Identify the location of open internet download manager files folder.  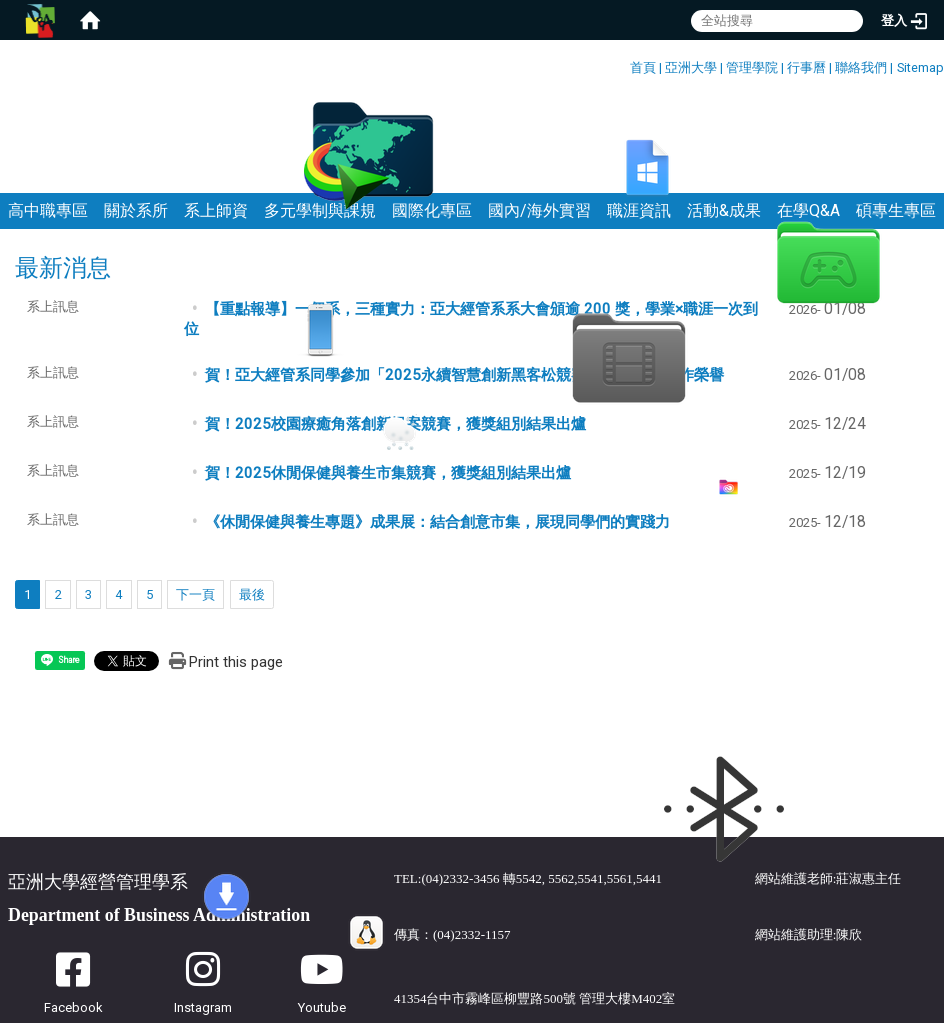
(372, 152).